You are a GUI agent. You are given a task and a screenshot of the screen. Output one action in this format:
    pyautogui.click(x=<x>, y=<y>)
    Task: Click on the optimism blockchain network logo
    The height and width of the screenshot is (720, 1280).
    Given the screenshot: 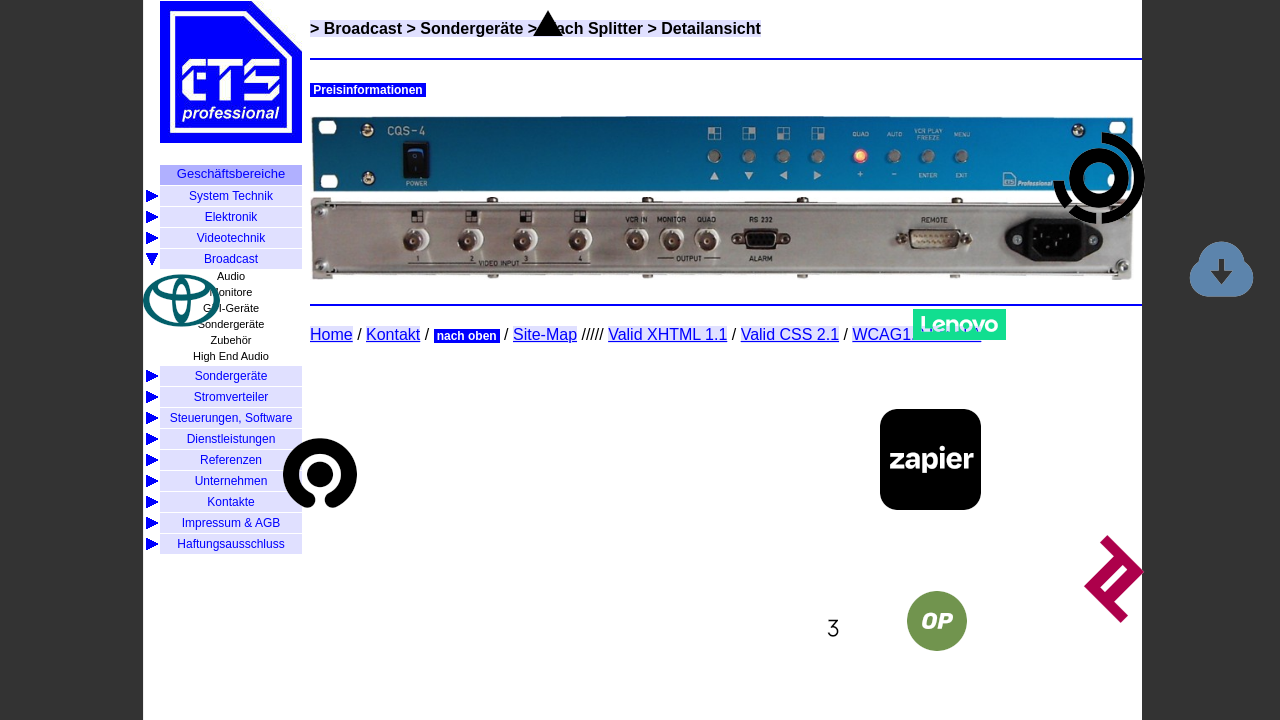 What is the action you would take?
    pyautogui.click(x=937, y=621)
    